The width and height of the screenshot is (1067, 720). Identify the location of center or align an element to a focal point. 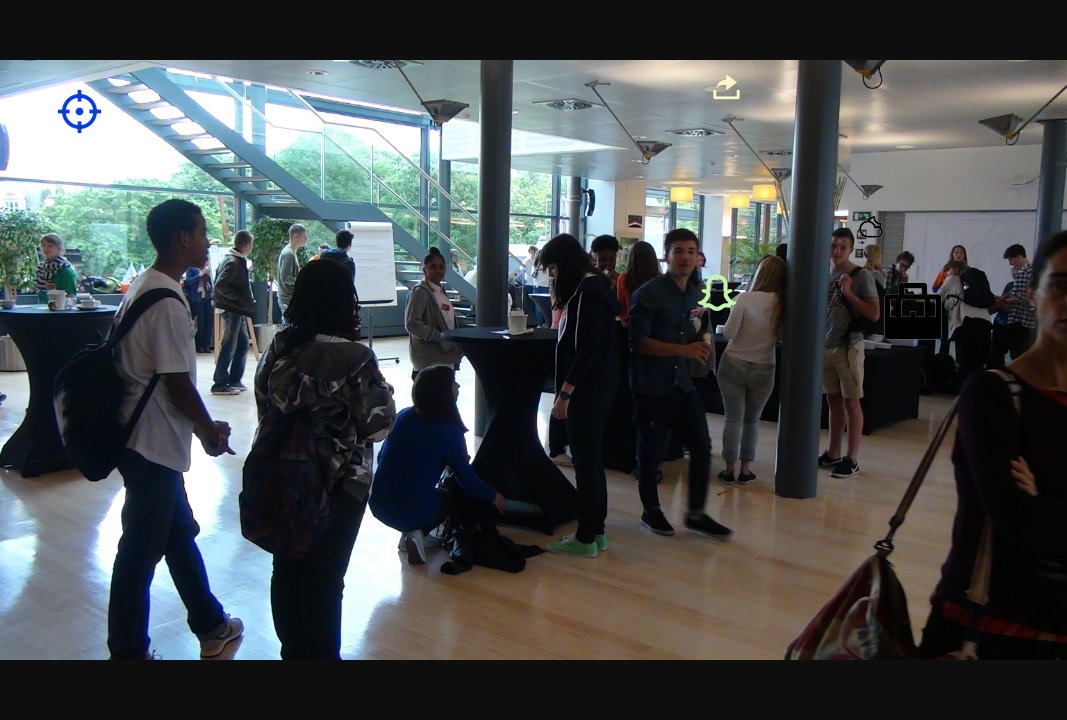
(79, 111).